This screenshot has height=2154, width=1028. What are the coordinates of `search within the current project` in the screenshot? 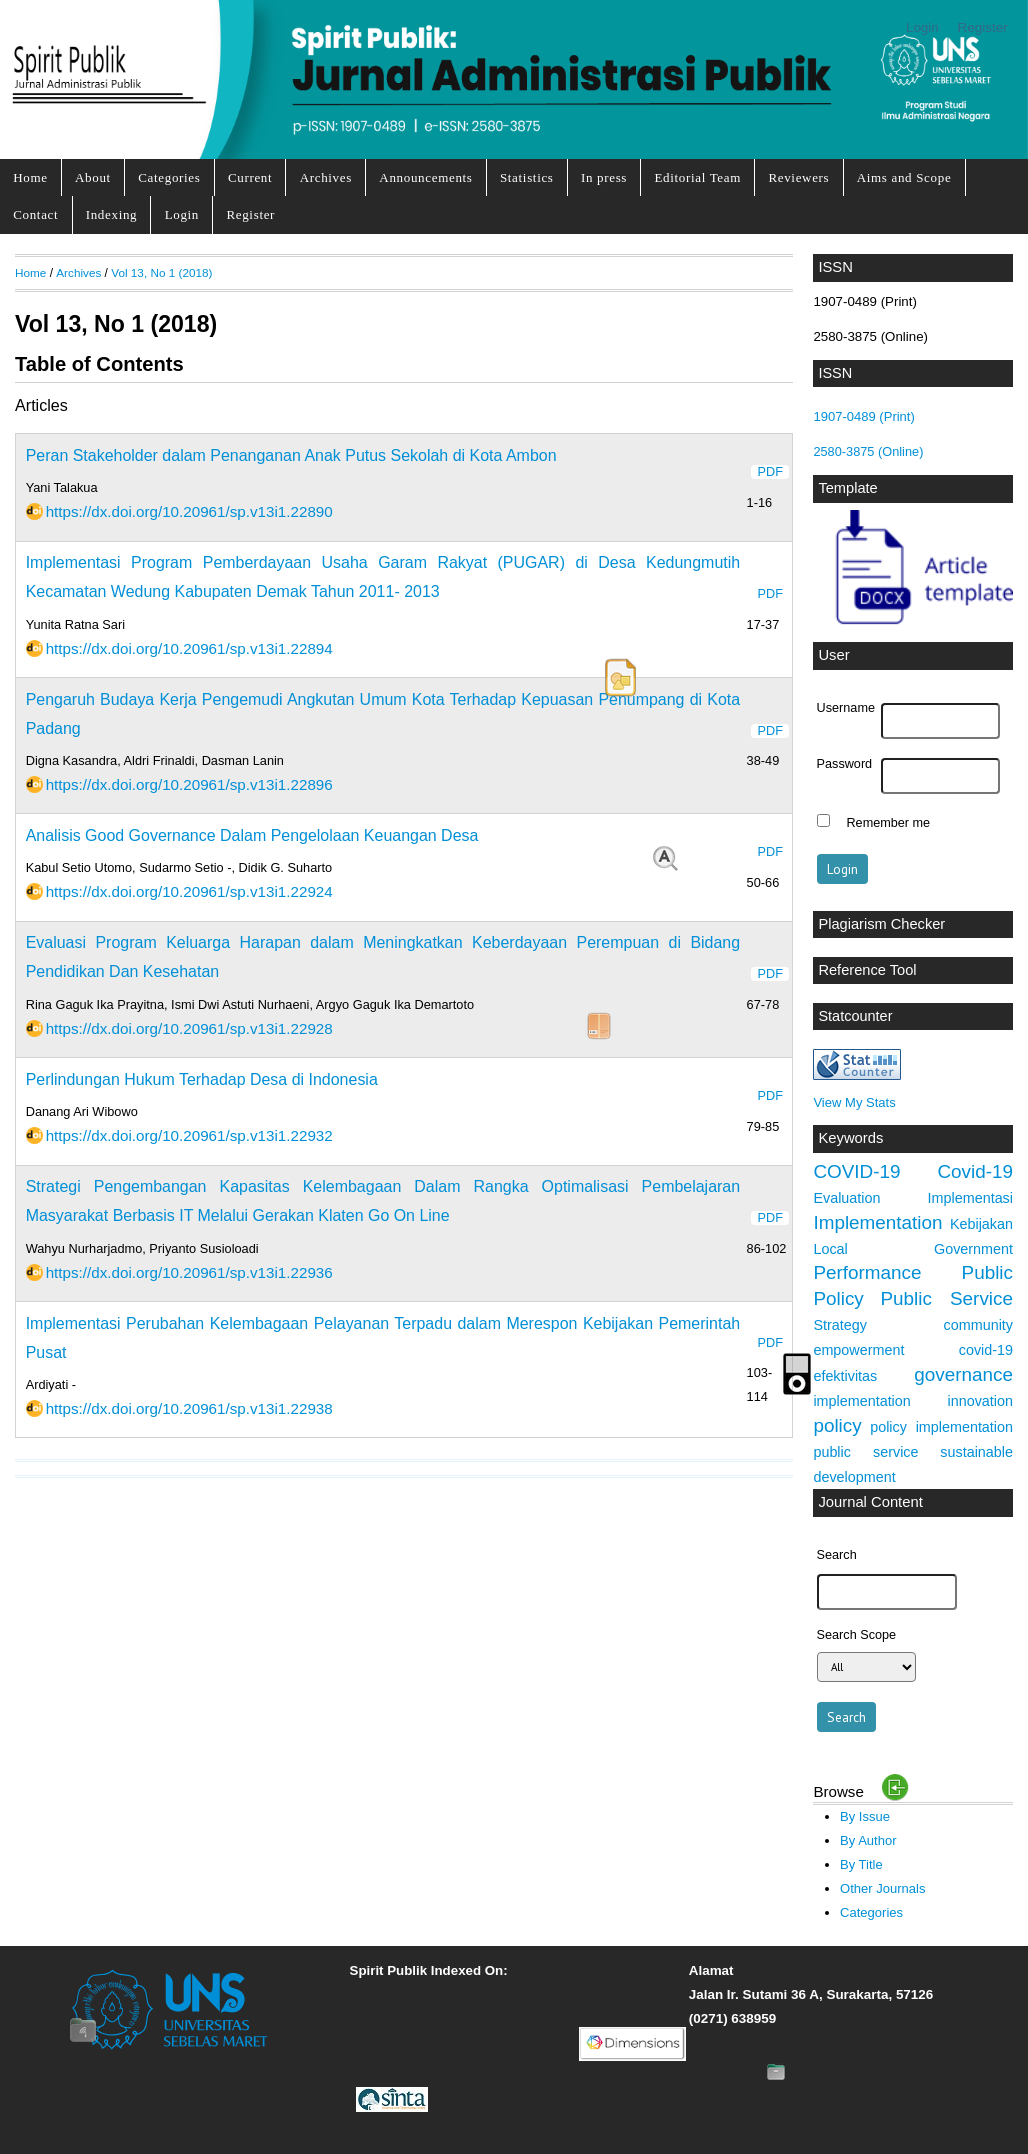 It's located at (665, 858).